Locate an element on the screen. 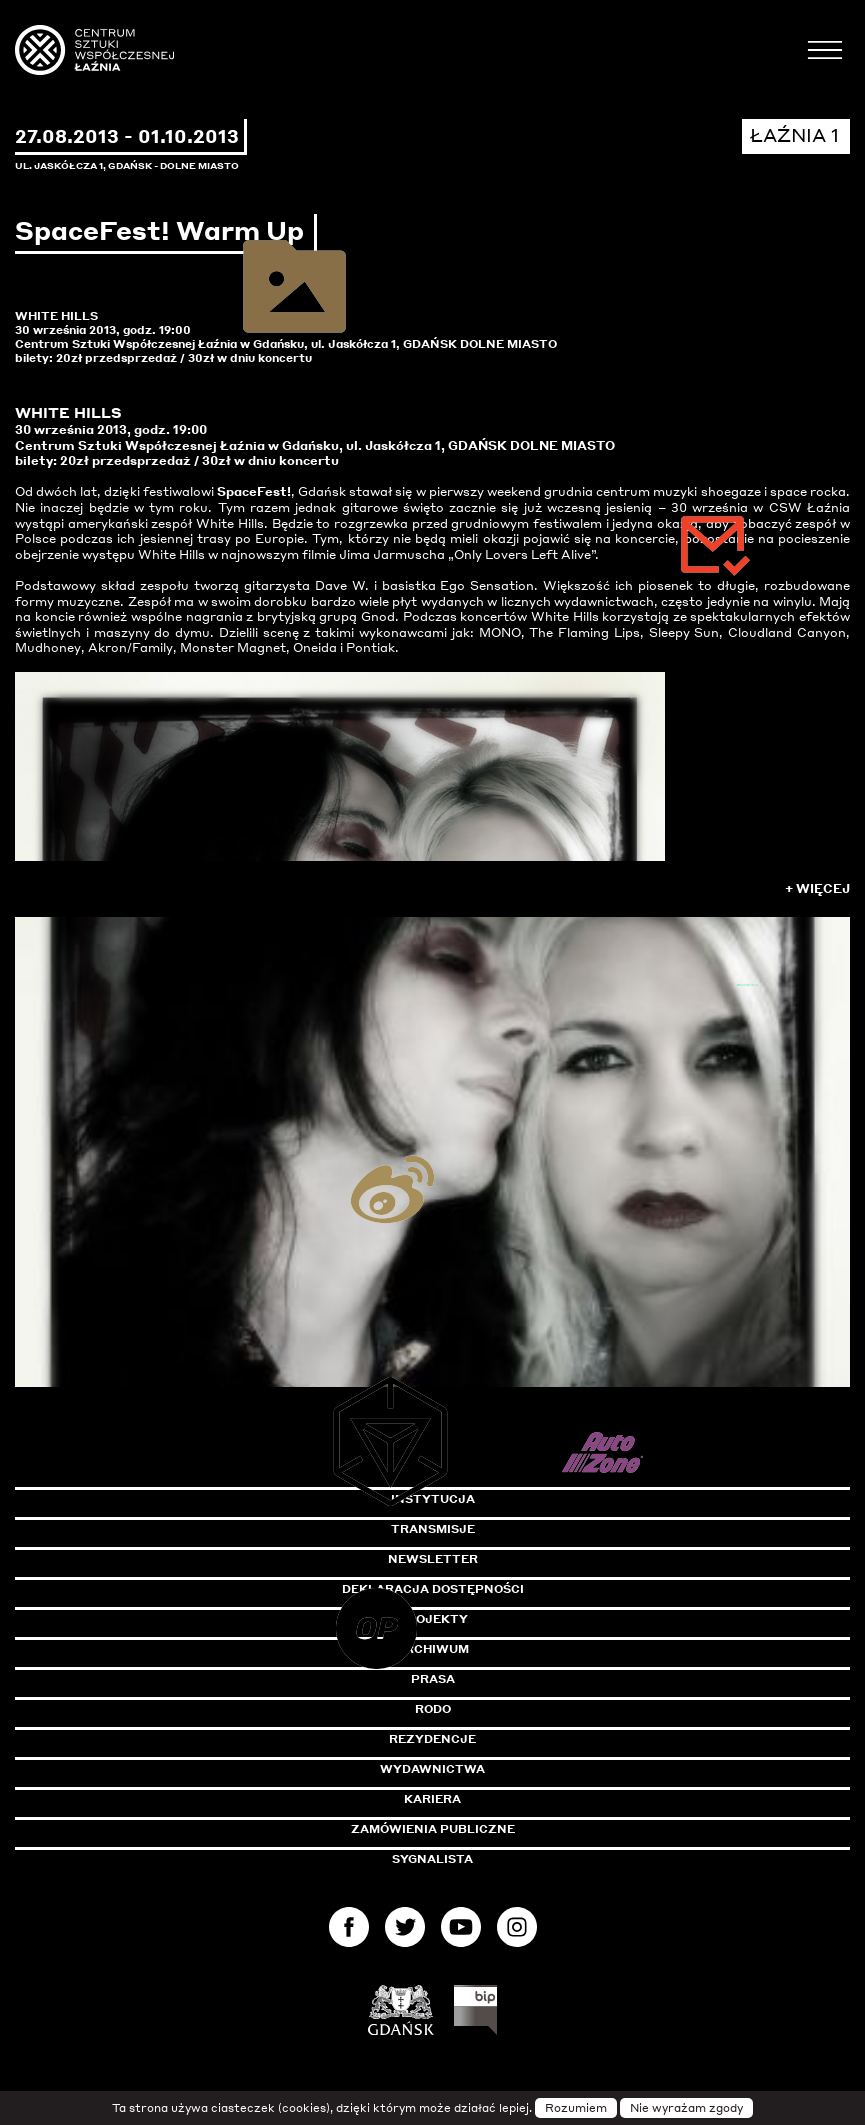 Image resolution: width=865 pixels, height=2125 pixels. open photo gallery folder is located at coordinates (294, 286).